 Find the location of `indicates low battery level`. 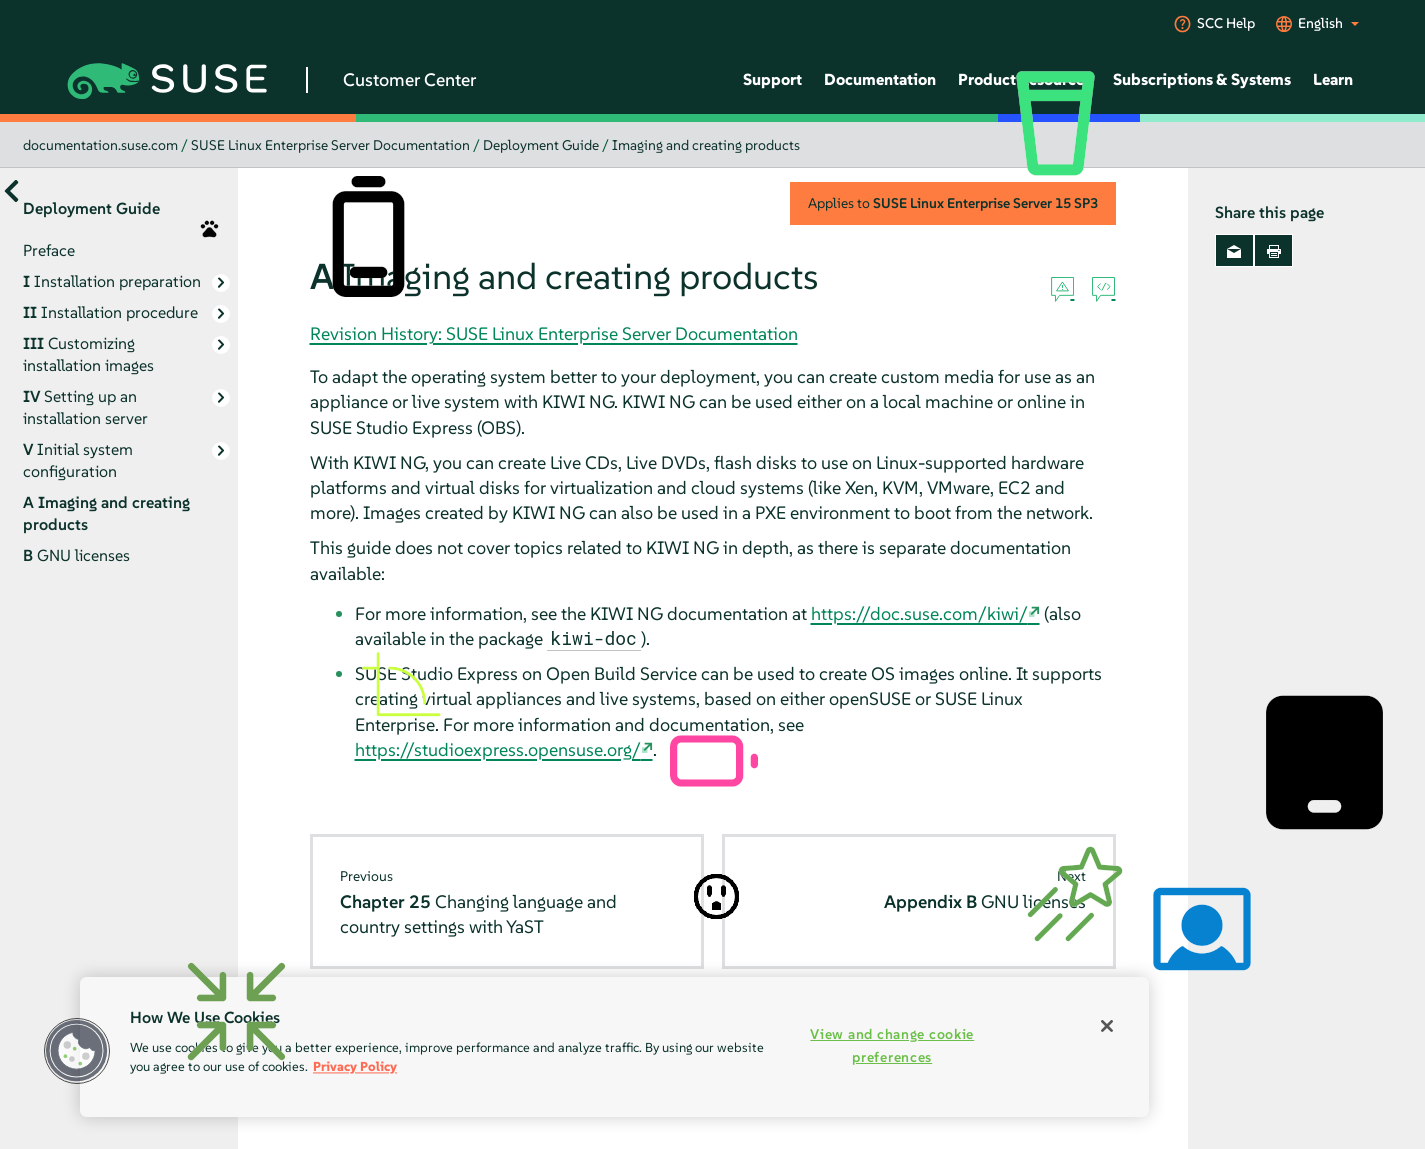

indicates low battery level is located at coordinates (368, 236).